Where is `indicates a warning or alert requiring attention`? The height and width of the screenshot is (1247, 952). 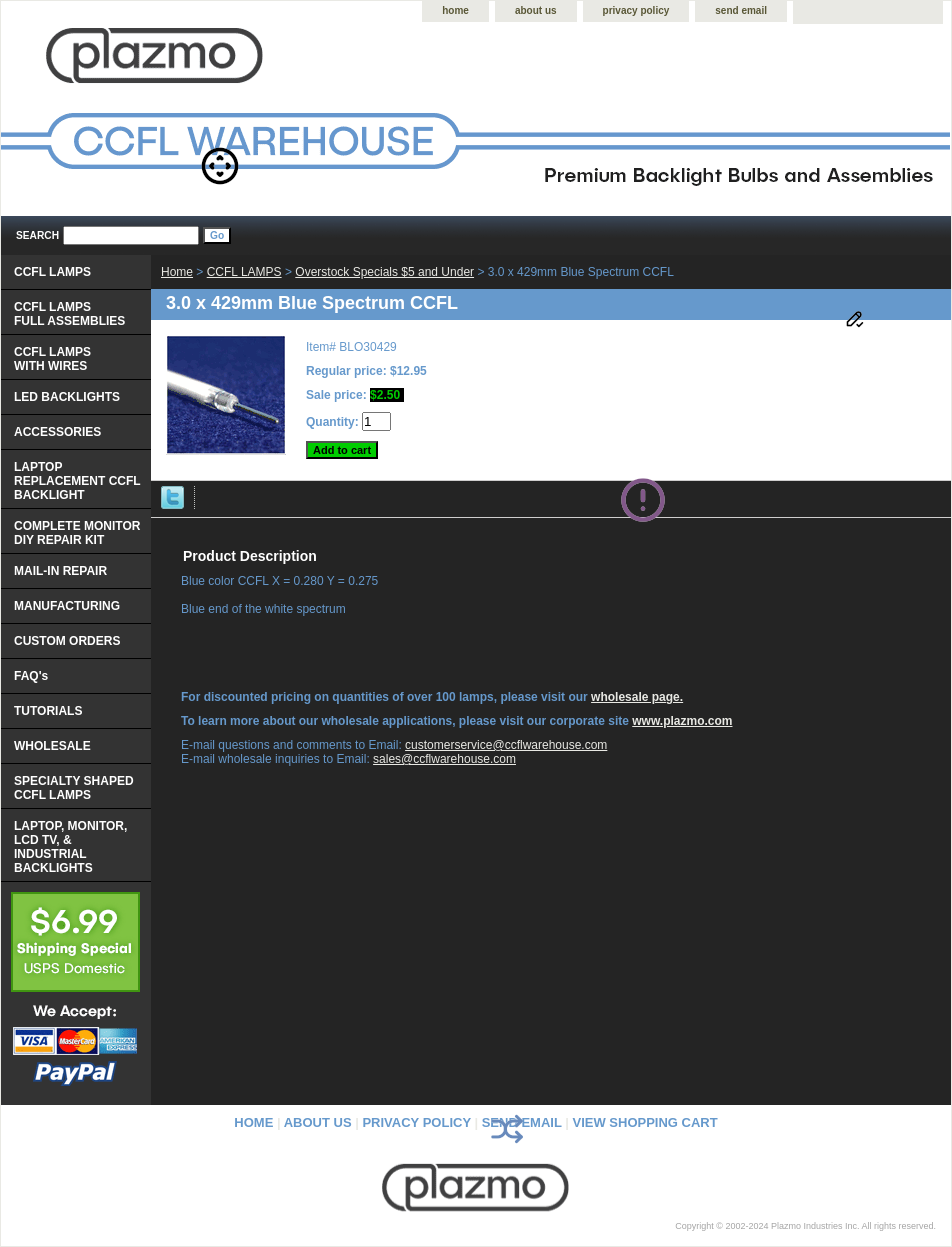
indicates a warning or alert requiring attention is located at coordinates (643, 500).